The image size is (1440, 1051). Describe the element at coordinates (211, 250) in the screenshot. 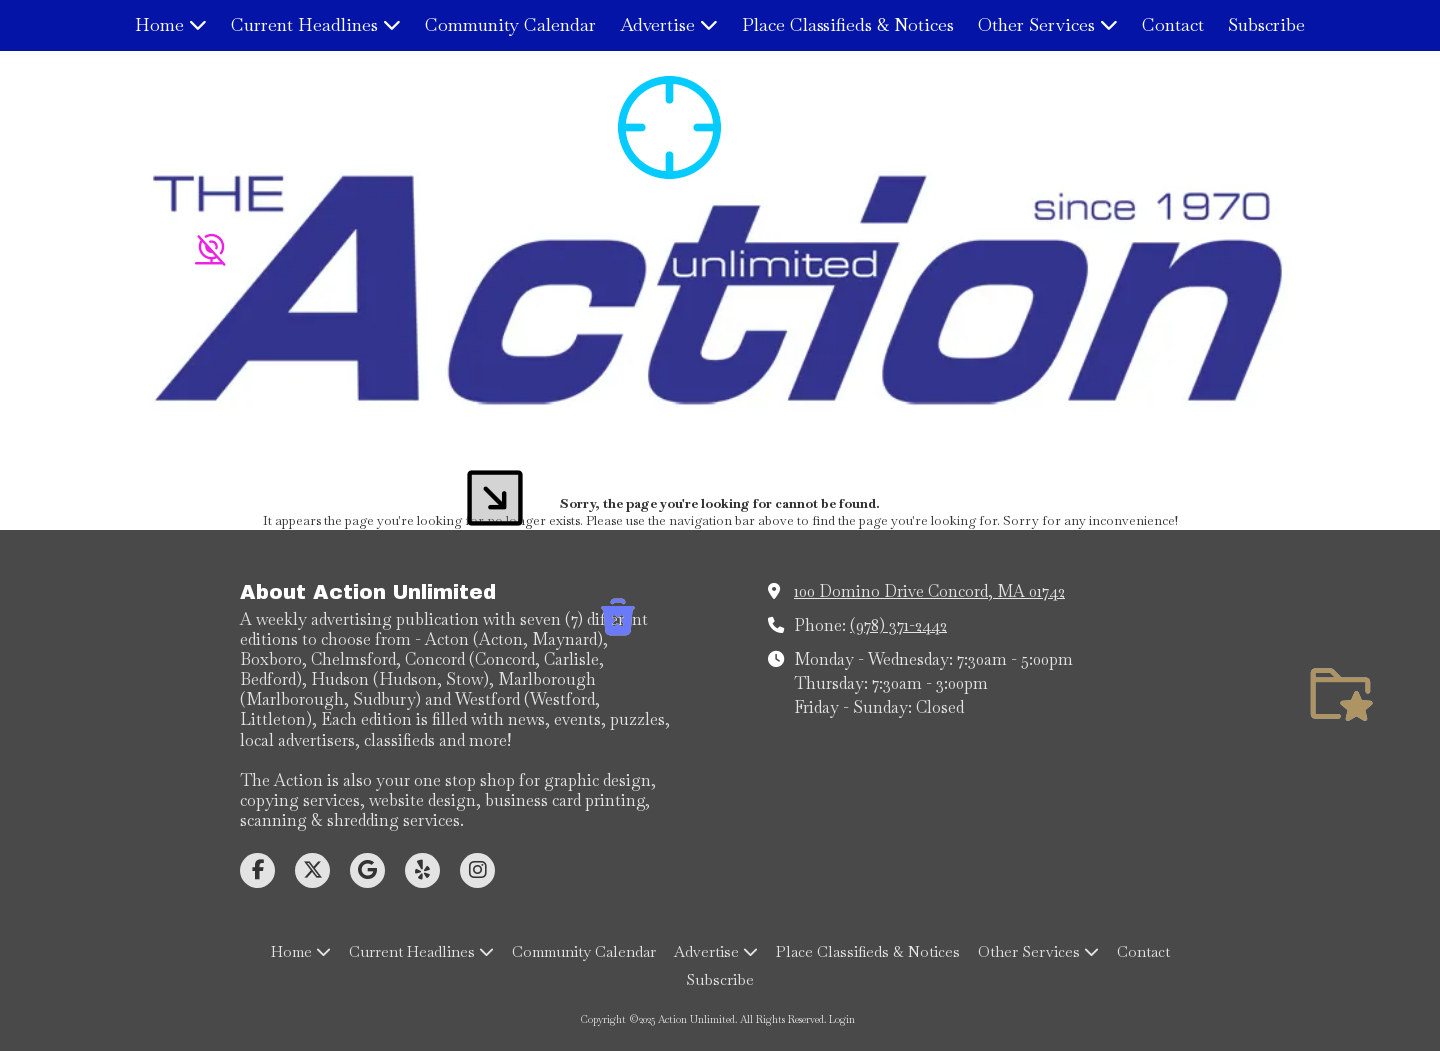

I see `webcam is disabled or turned off` at that location.